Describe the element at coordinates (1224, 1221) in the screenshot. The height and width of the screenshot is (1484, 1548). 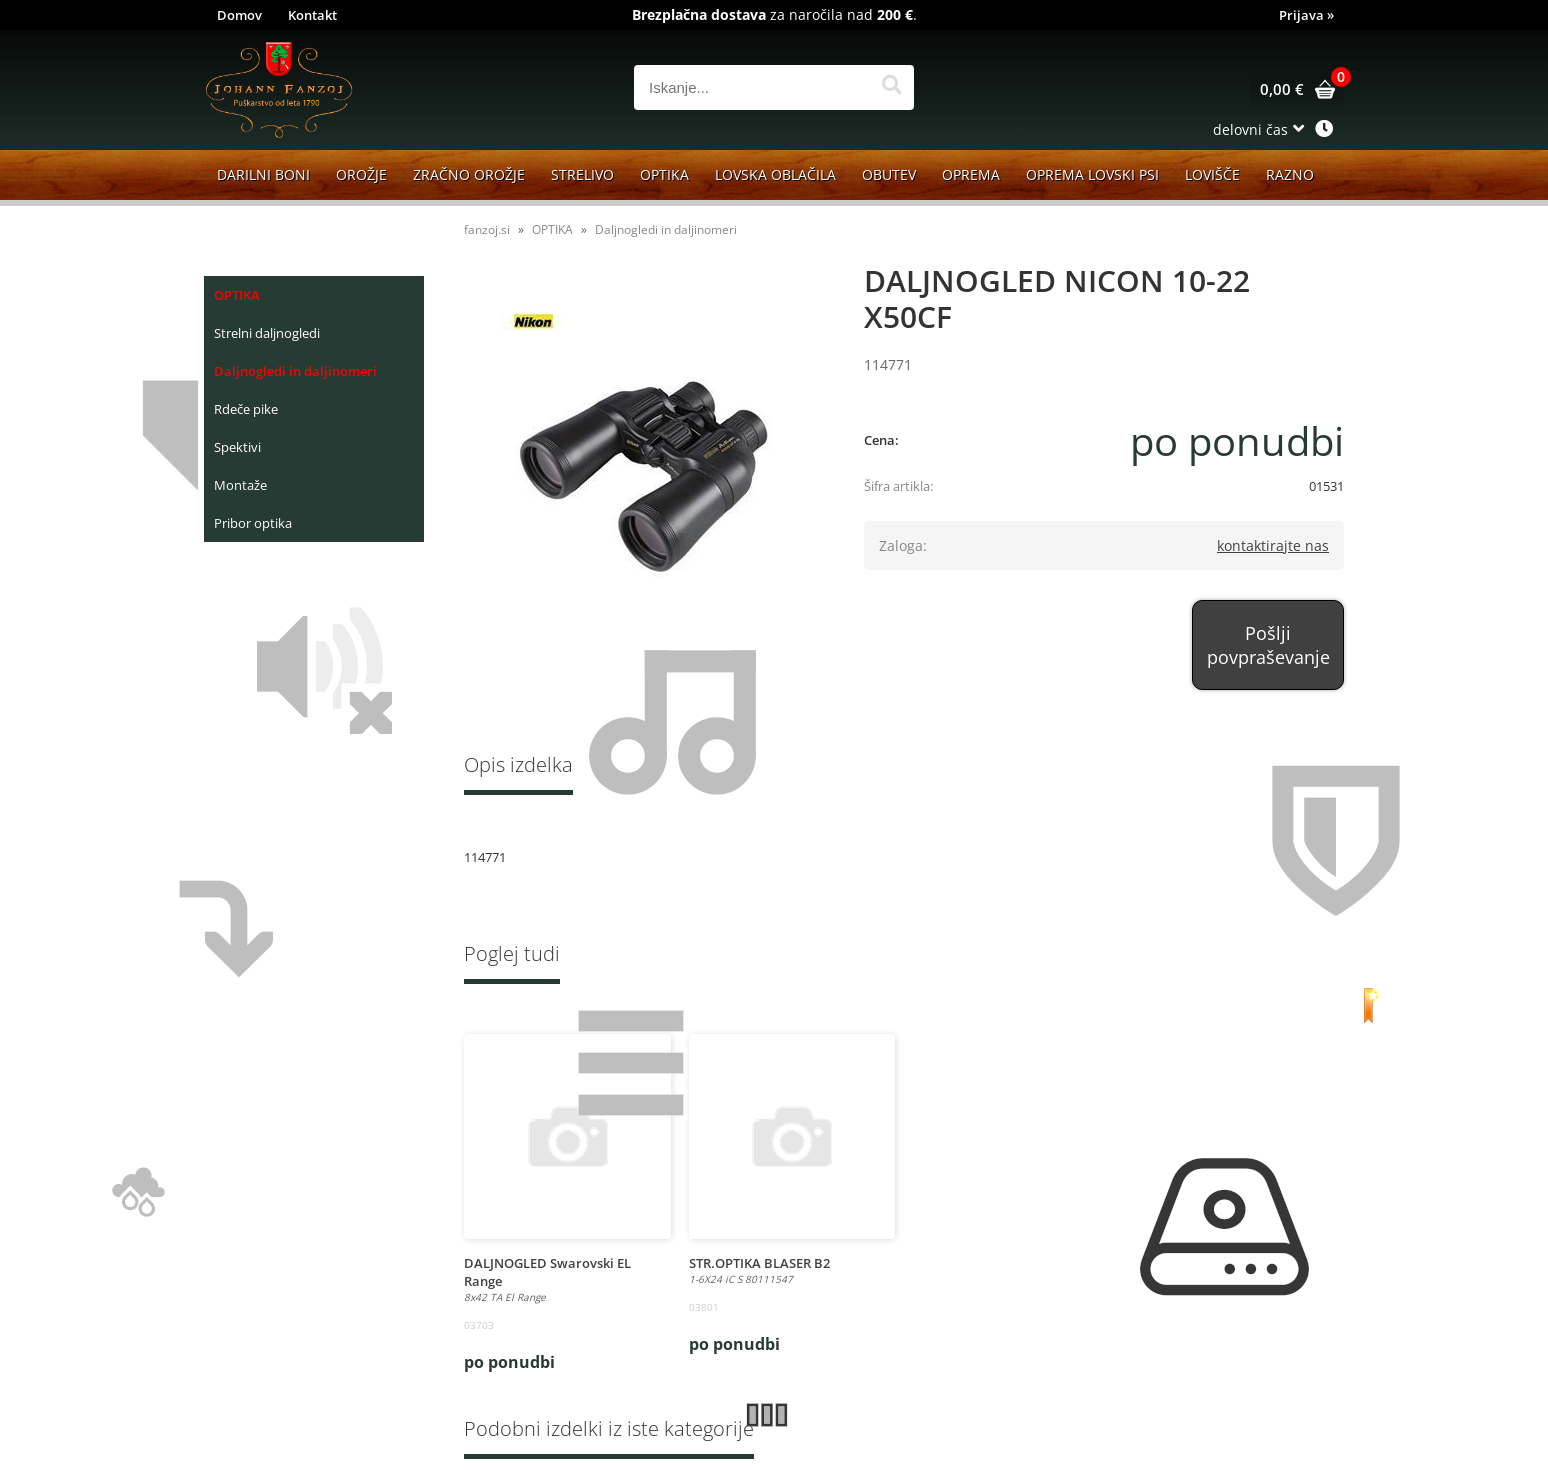
I see `indicates a firewire-connected hard drive` at that location.